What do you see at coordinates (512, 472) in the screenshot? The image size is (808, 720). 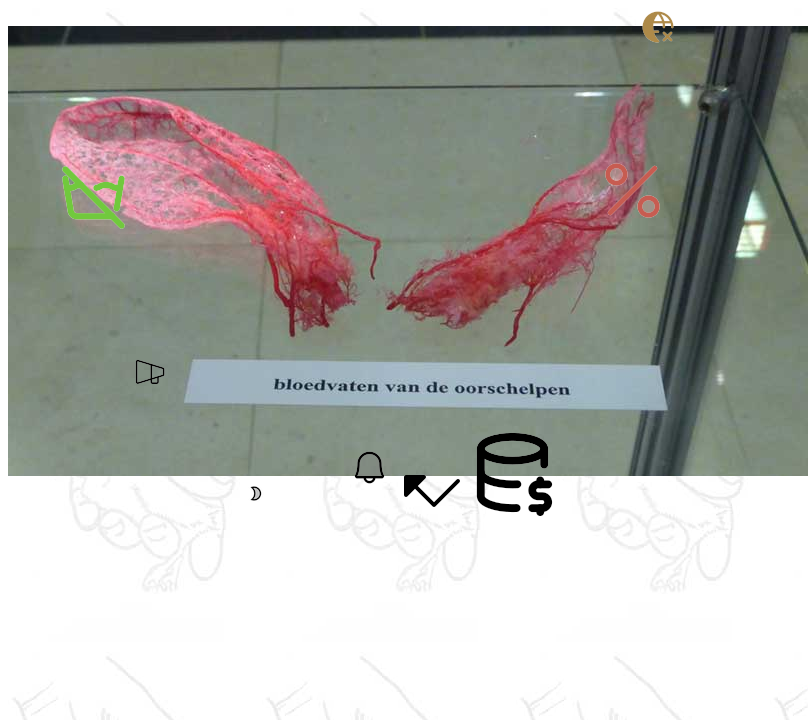 I see `view database pricing or costs` at bounding box center [512, 472].